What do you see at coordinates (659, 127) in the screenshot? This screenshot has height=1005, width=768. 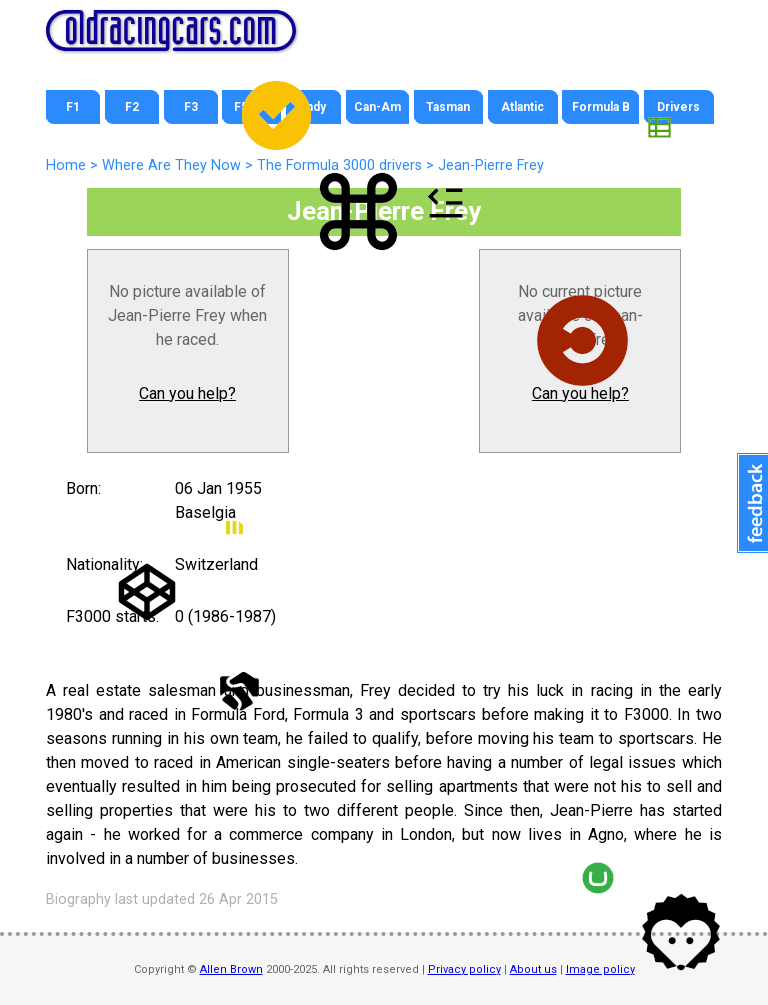 I see `switch to table view` at bounding box center [659, 127].